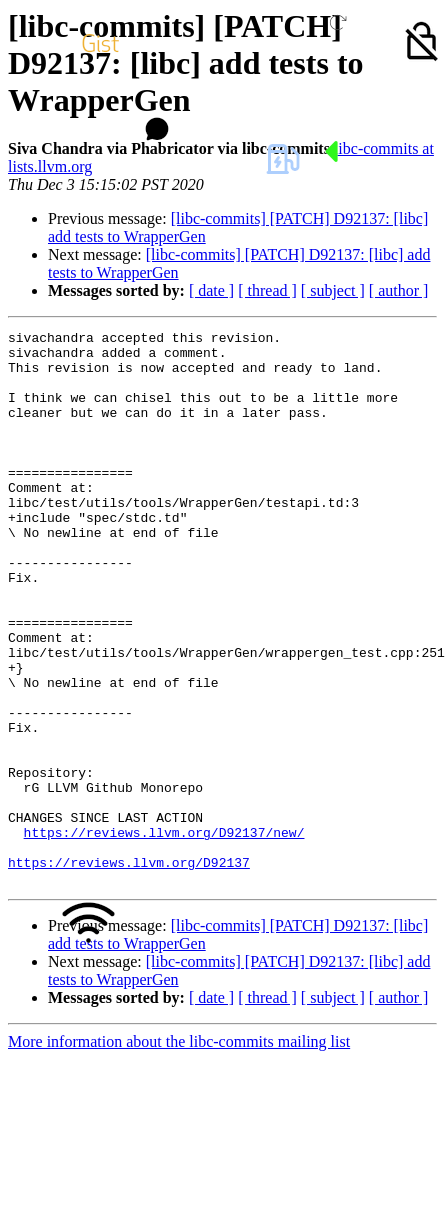 The width and height of the screenshot is (445, 1224). I want to click on find nearby electric vehicle charging stations, so click(283, 159).